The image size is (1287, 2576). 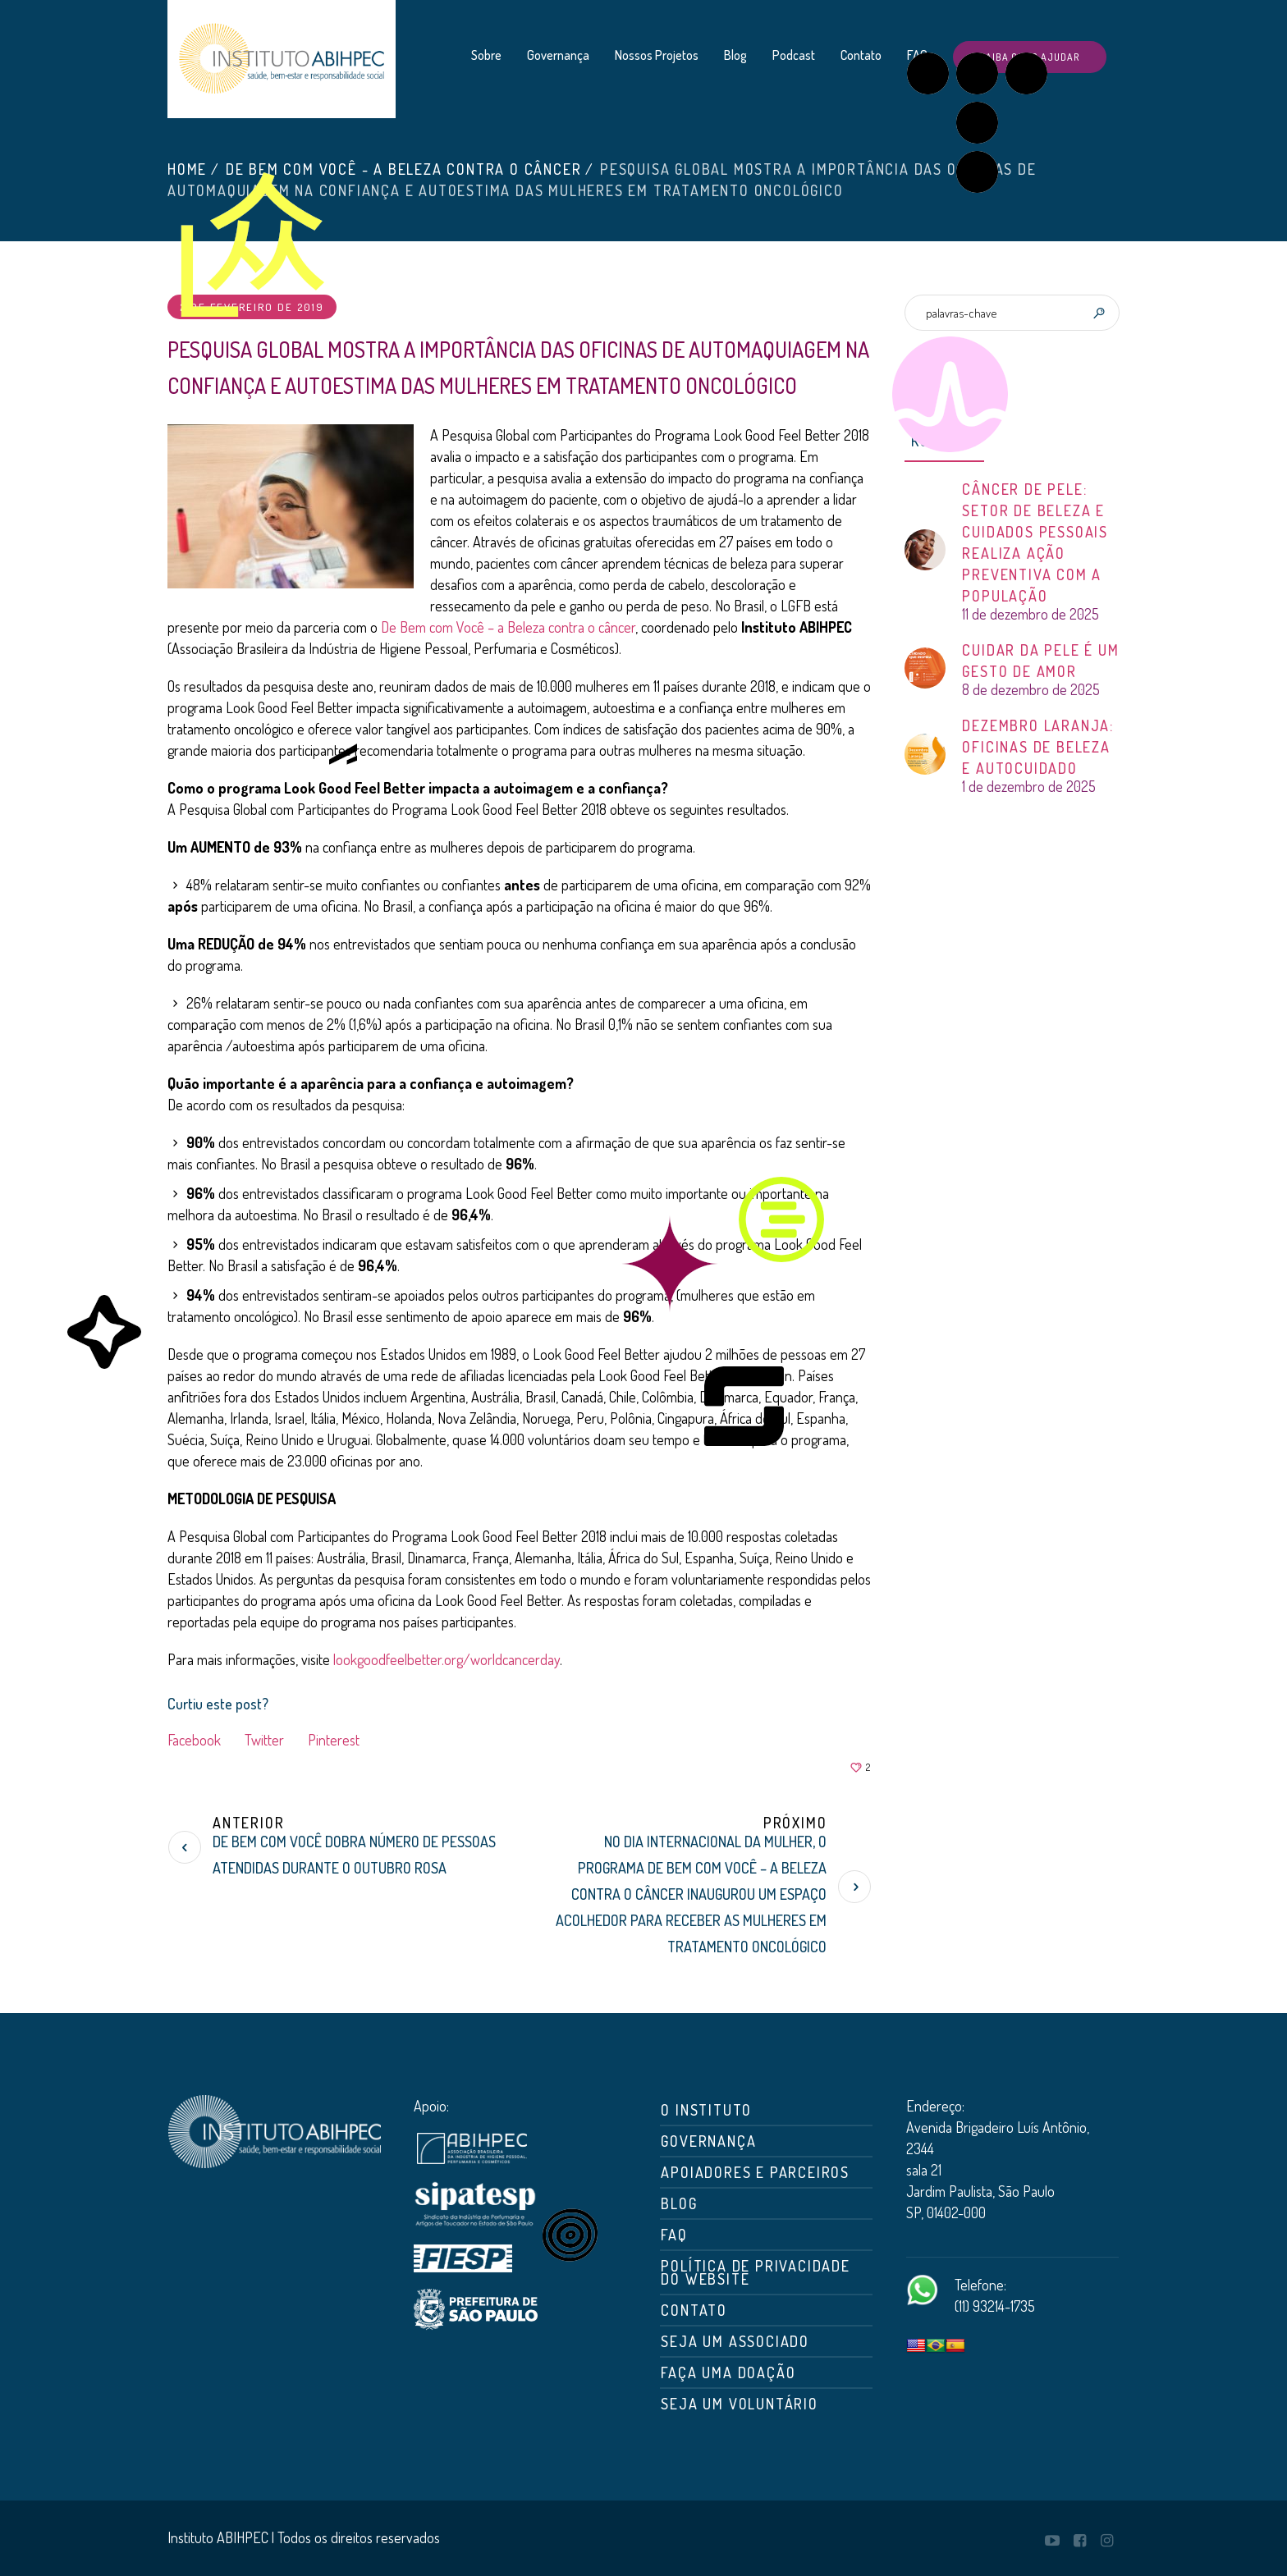 What do you see at coordinates (104, 1332) in the screenshot?
I see `codemagic CI/CD platform logo` at bounding box center [104, 1332].